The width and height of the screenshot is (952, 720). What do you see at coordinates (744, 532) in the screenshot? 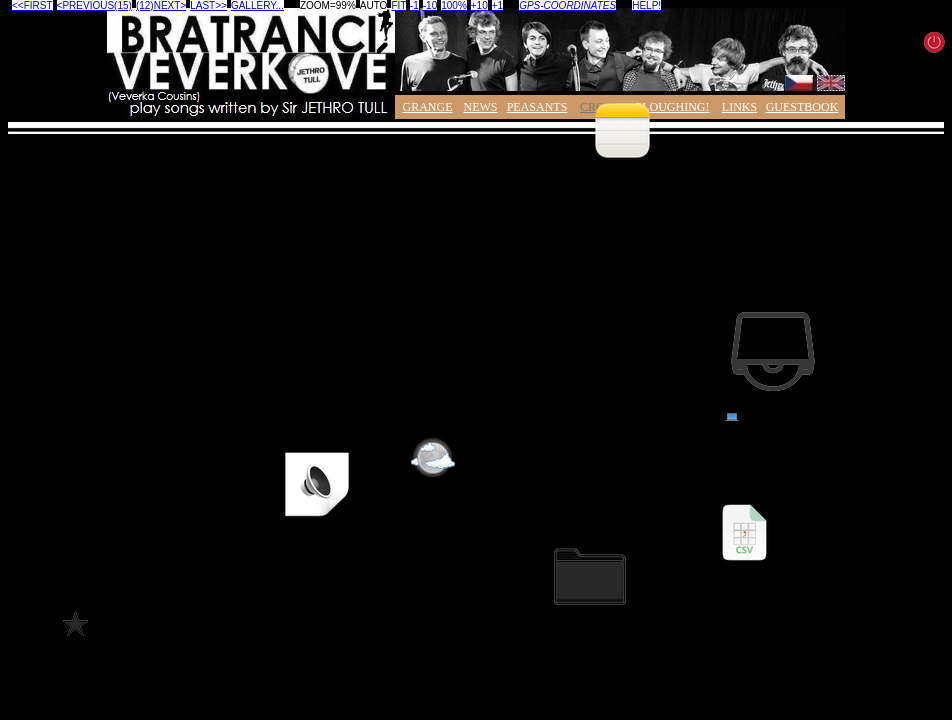
I see `open a CSV spreadsheet file` at bounding box center [744, 532].